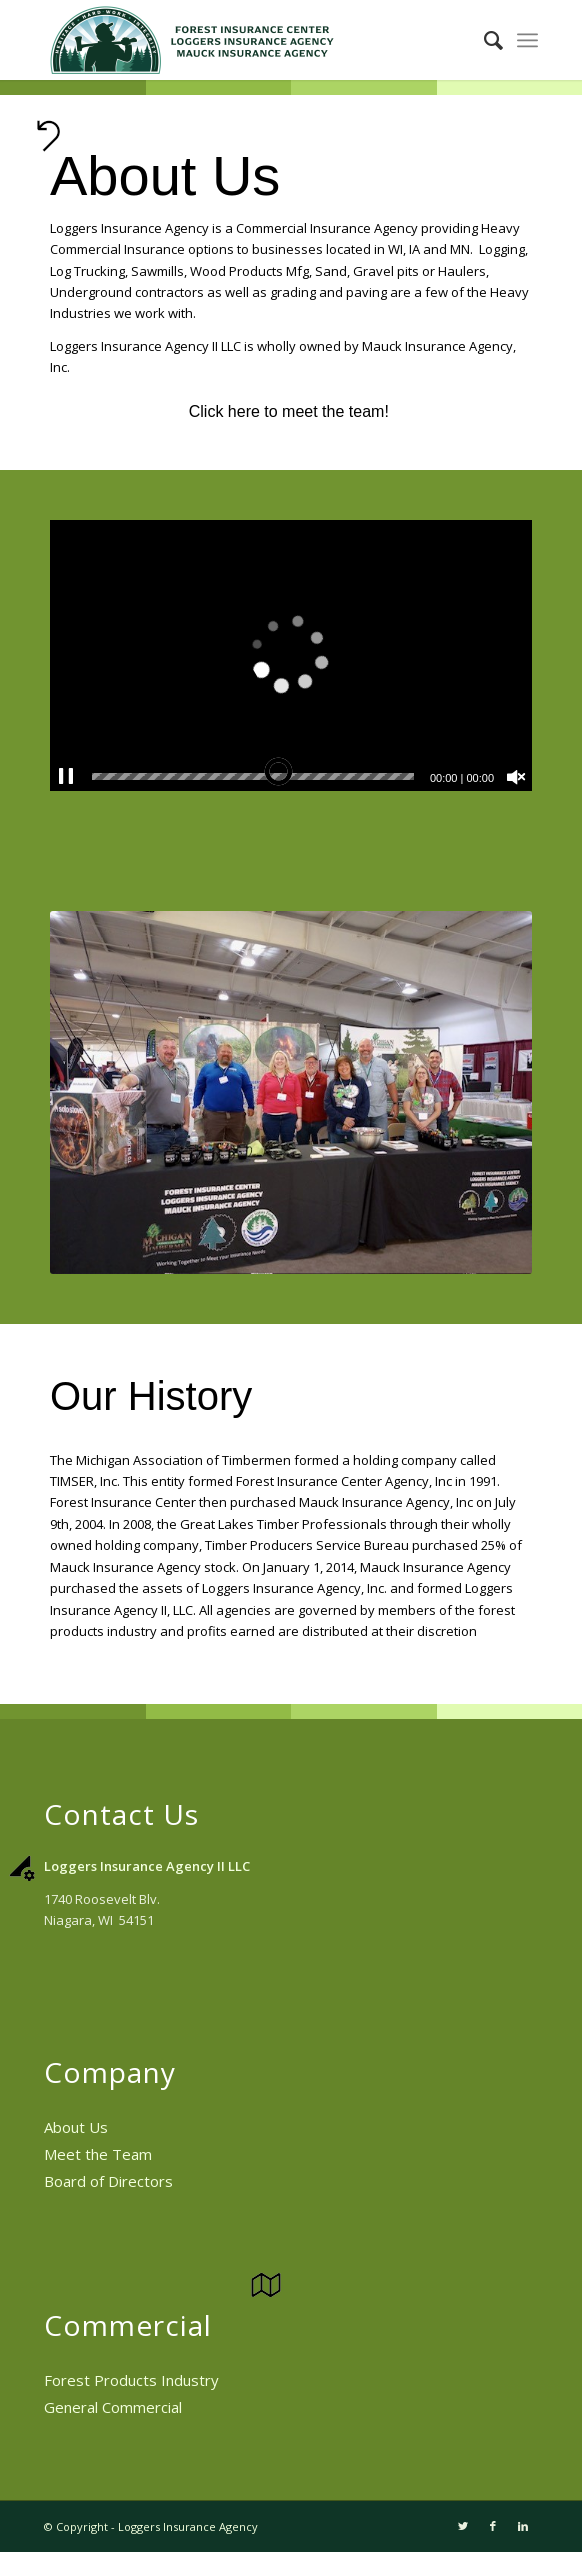 The image size is (582, 2552). I want to click on discard changes and revert to previous state, so click(48, 135).